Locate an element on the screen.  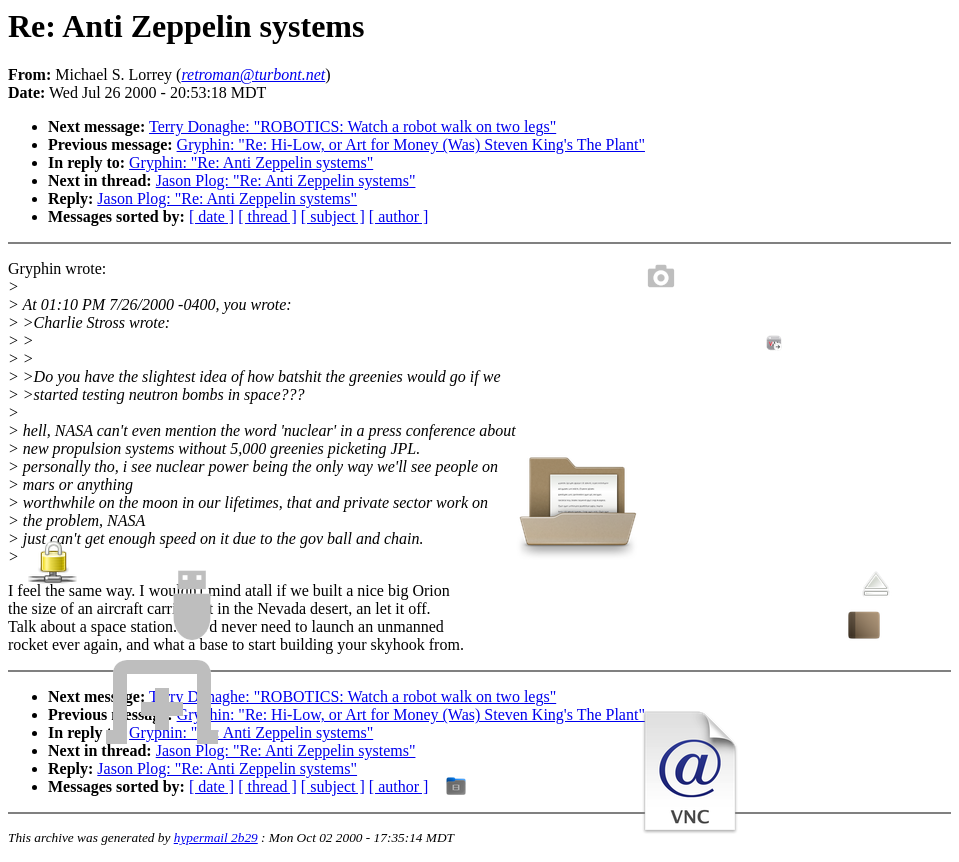
connect to a virtual private network is located at coordinates (53, 562).